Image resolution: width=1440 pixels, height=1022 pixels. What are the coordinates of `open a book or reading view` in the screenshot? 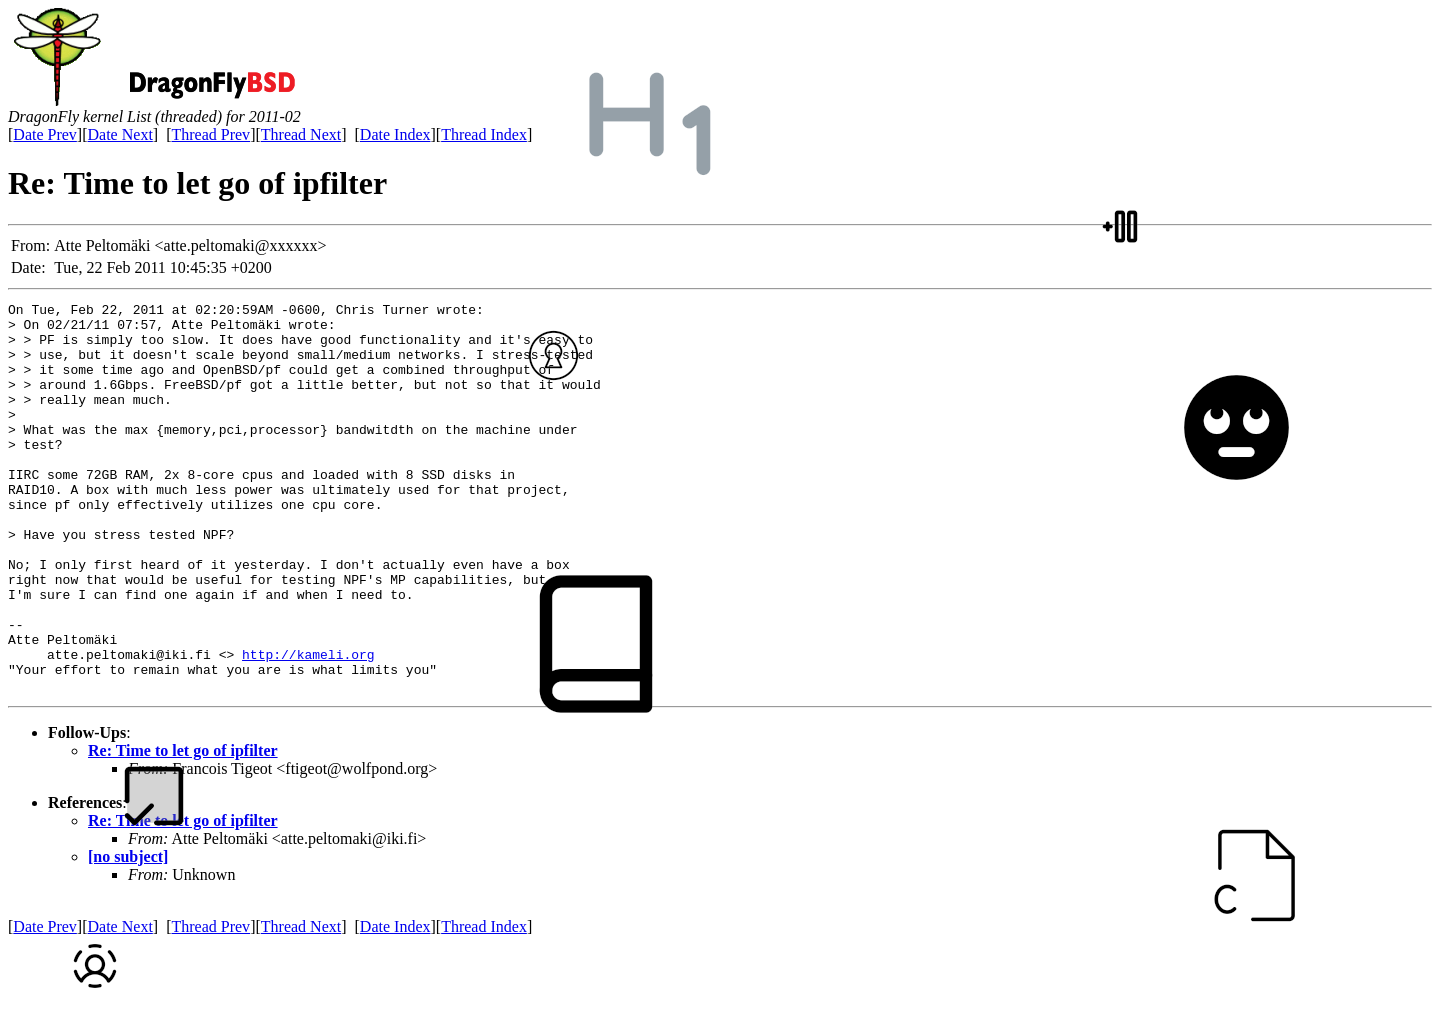 It's located at (596, 644).